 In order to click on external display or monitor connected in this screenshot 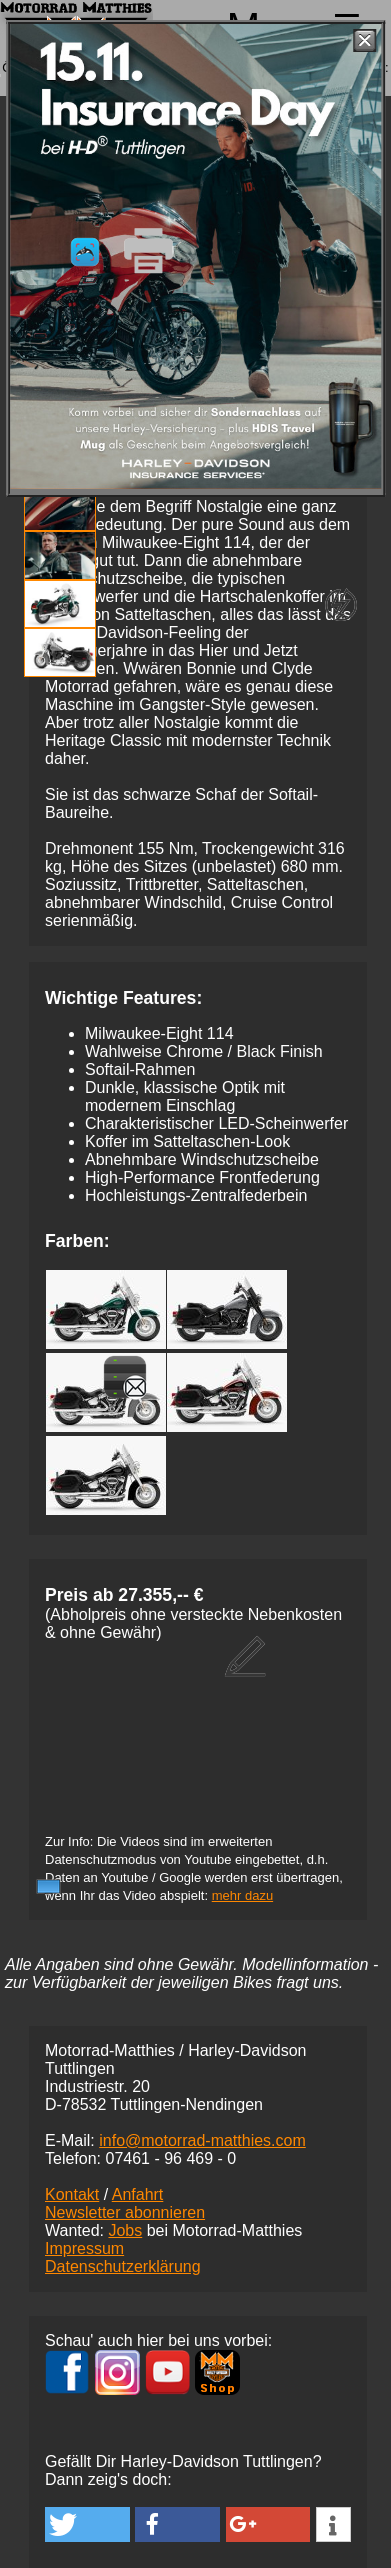, I will do `click(48, 1886)`.